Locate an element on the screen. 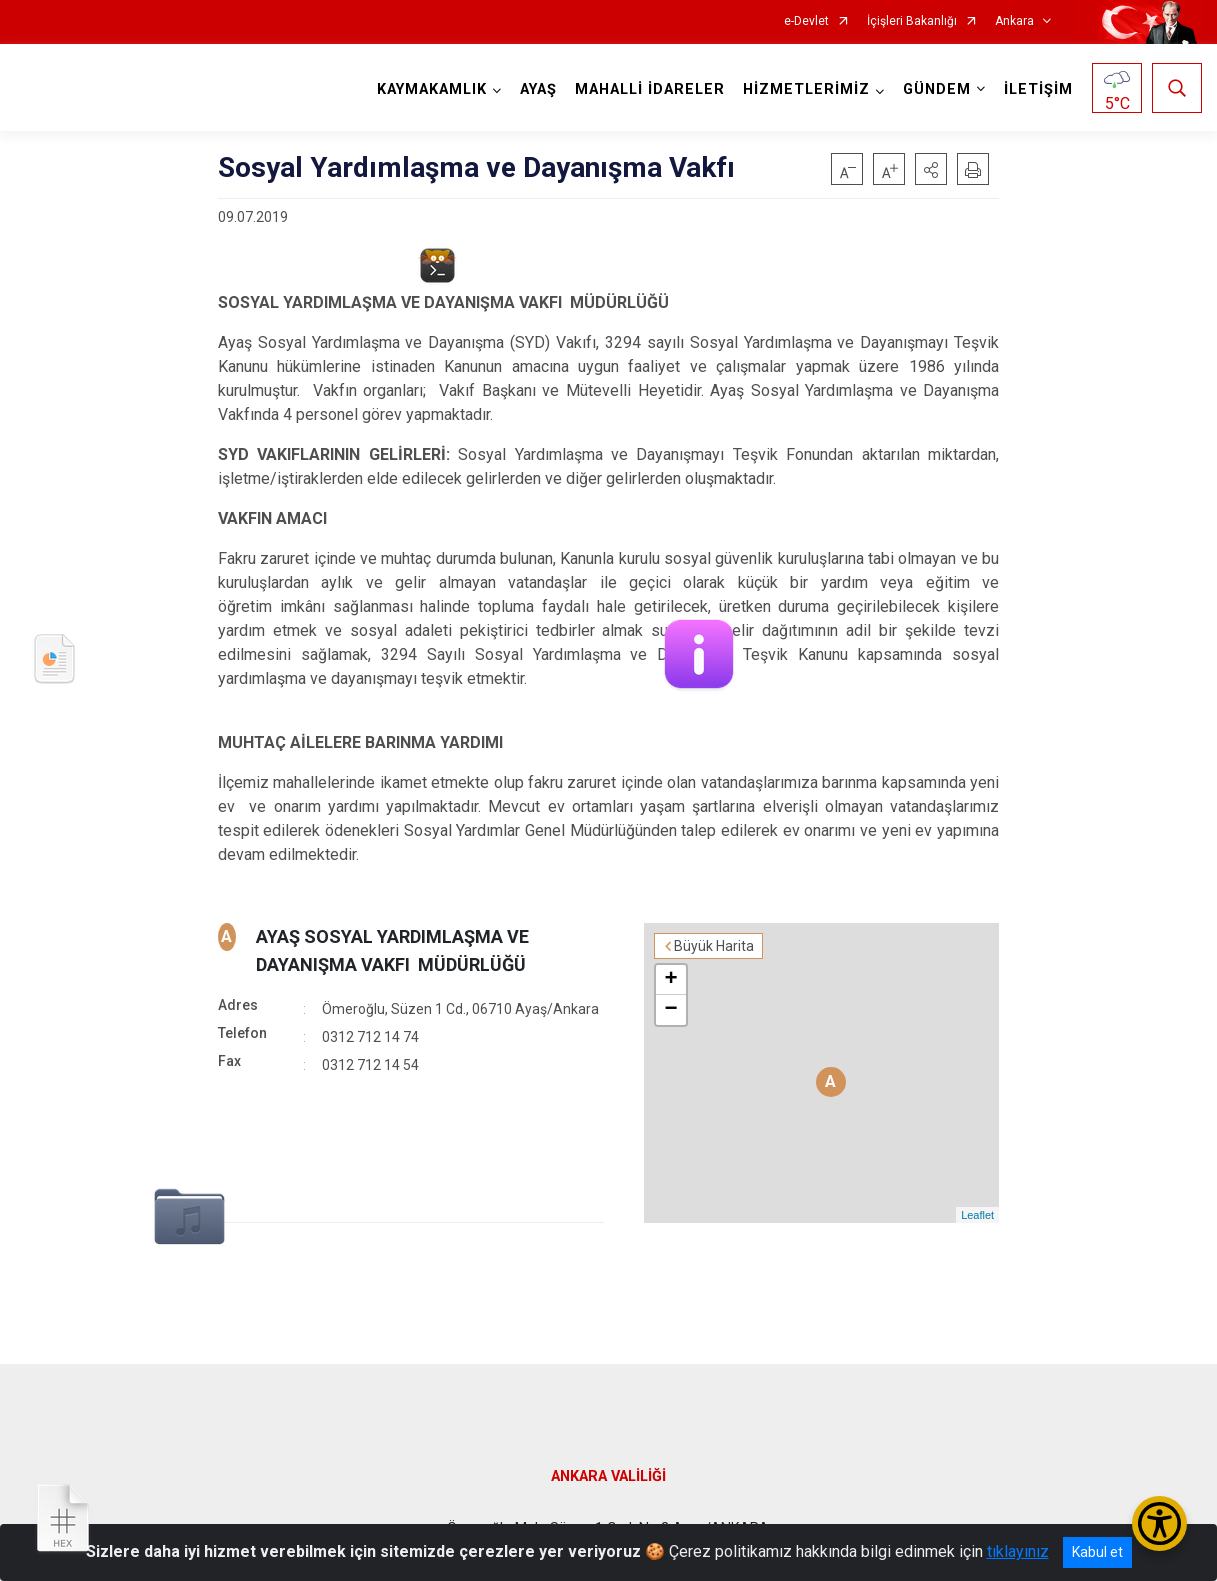 The height and width of the screenshot is (1581, 1217). open kitty terminal emulator is located at coordinates (437, 265).